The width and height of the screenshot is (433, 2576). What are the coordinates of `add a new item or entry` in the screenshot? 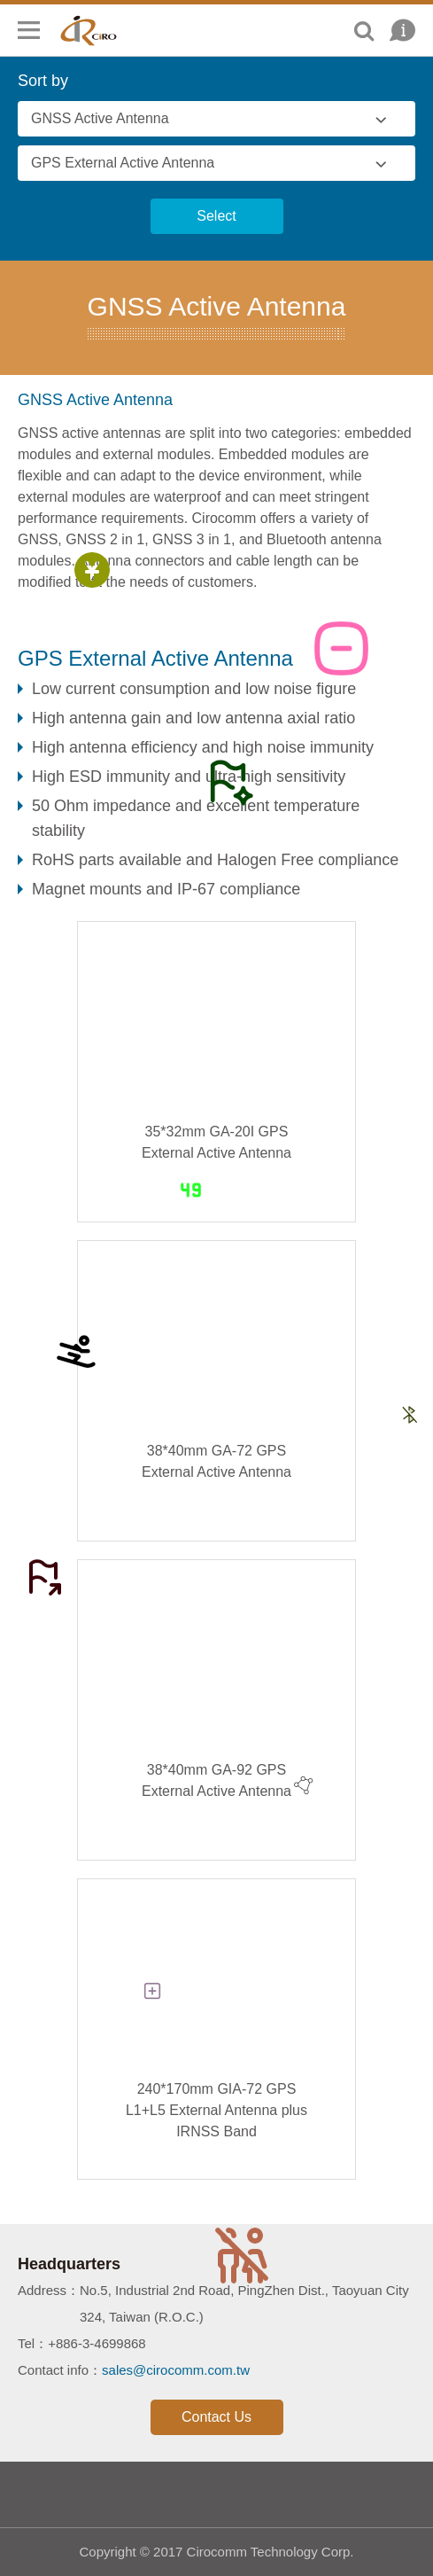 It's located at (152, 1991).